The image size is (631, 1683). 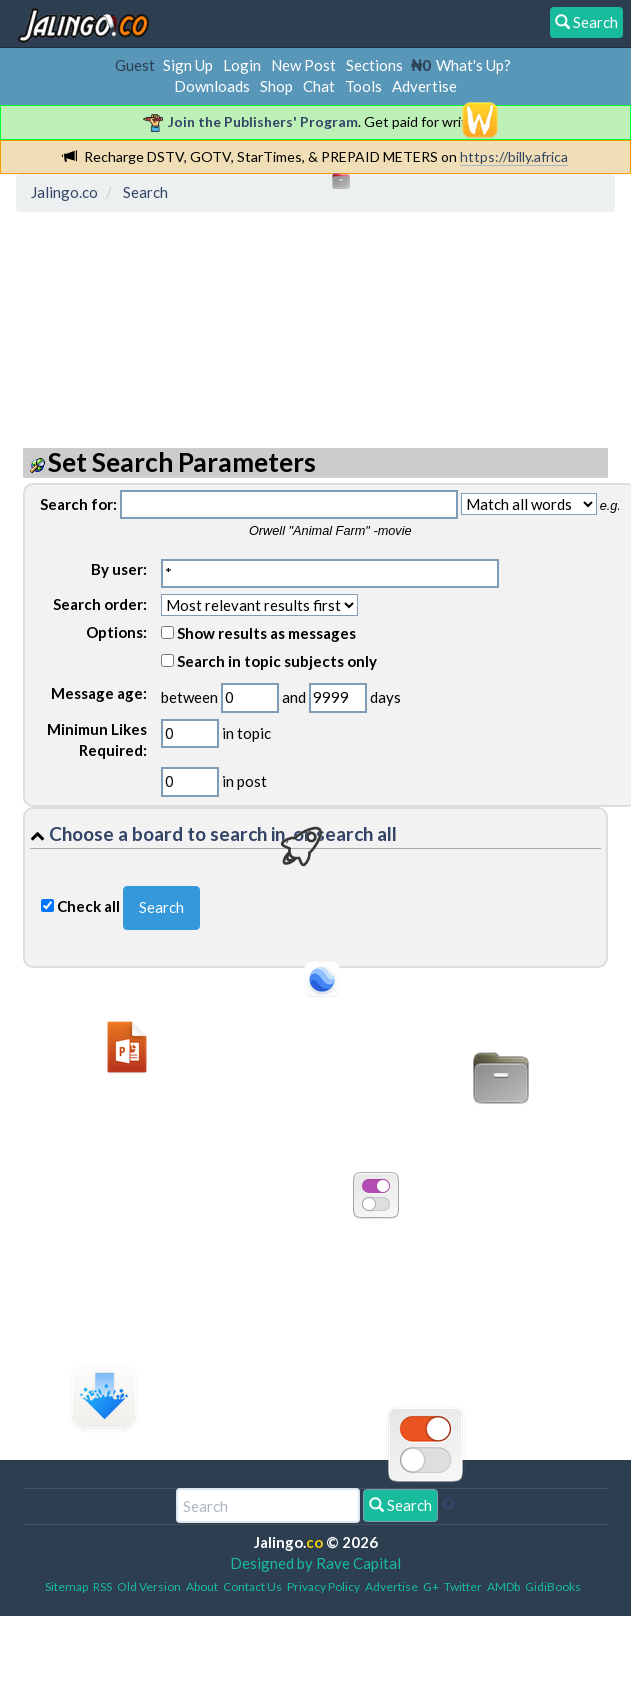 I want to click on open the nautilus file manager, so click(x=501, y=1078).